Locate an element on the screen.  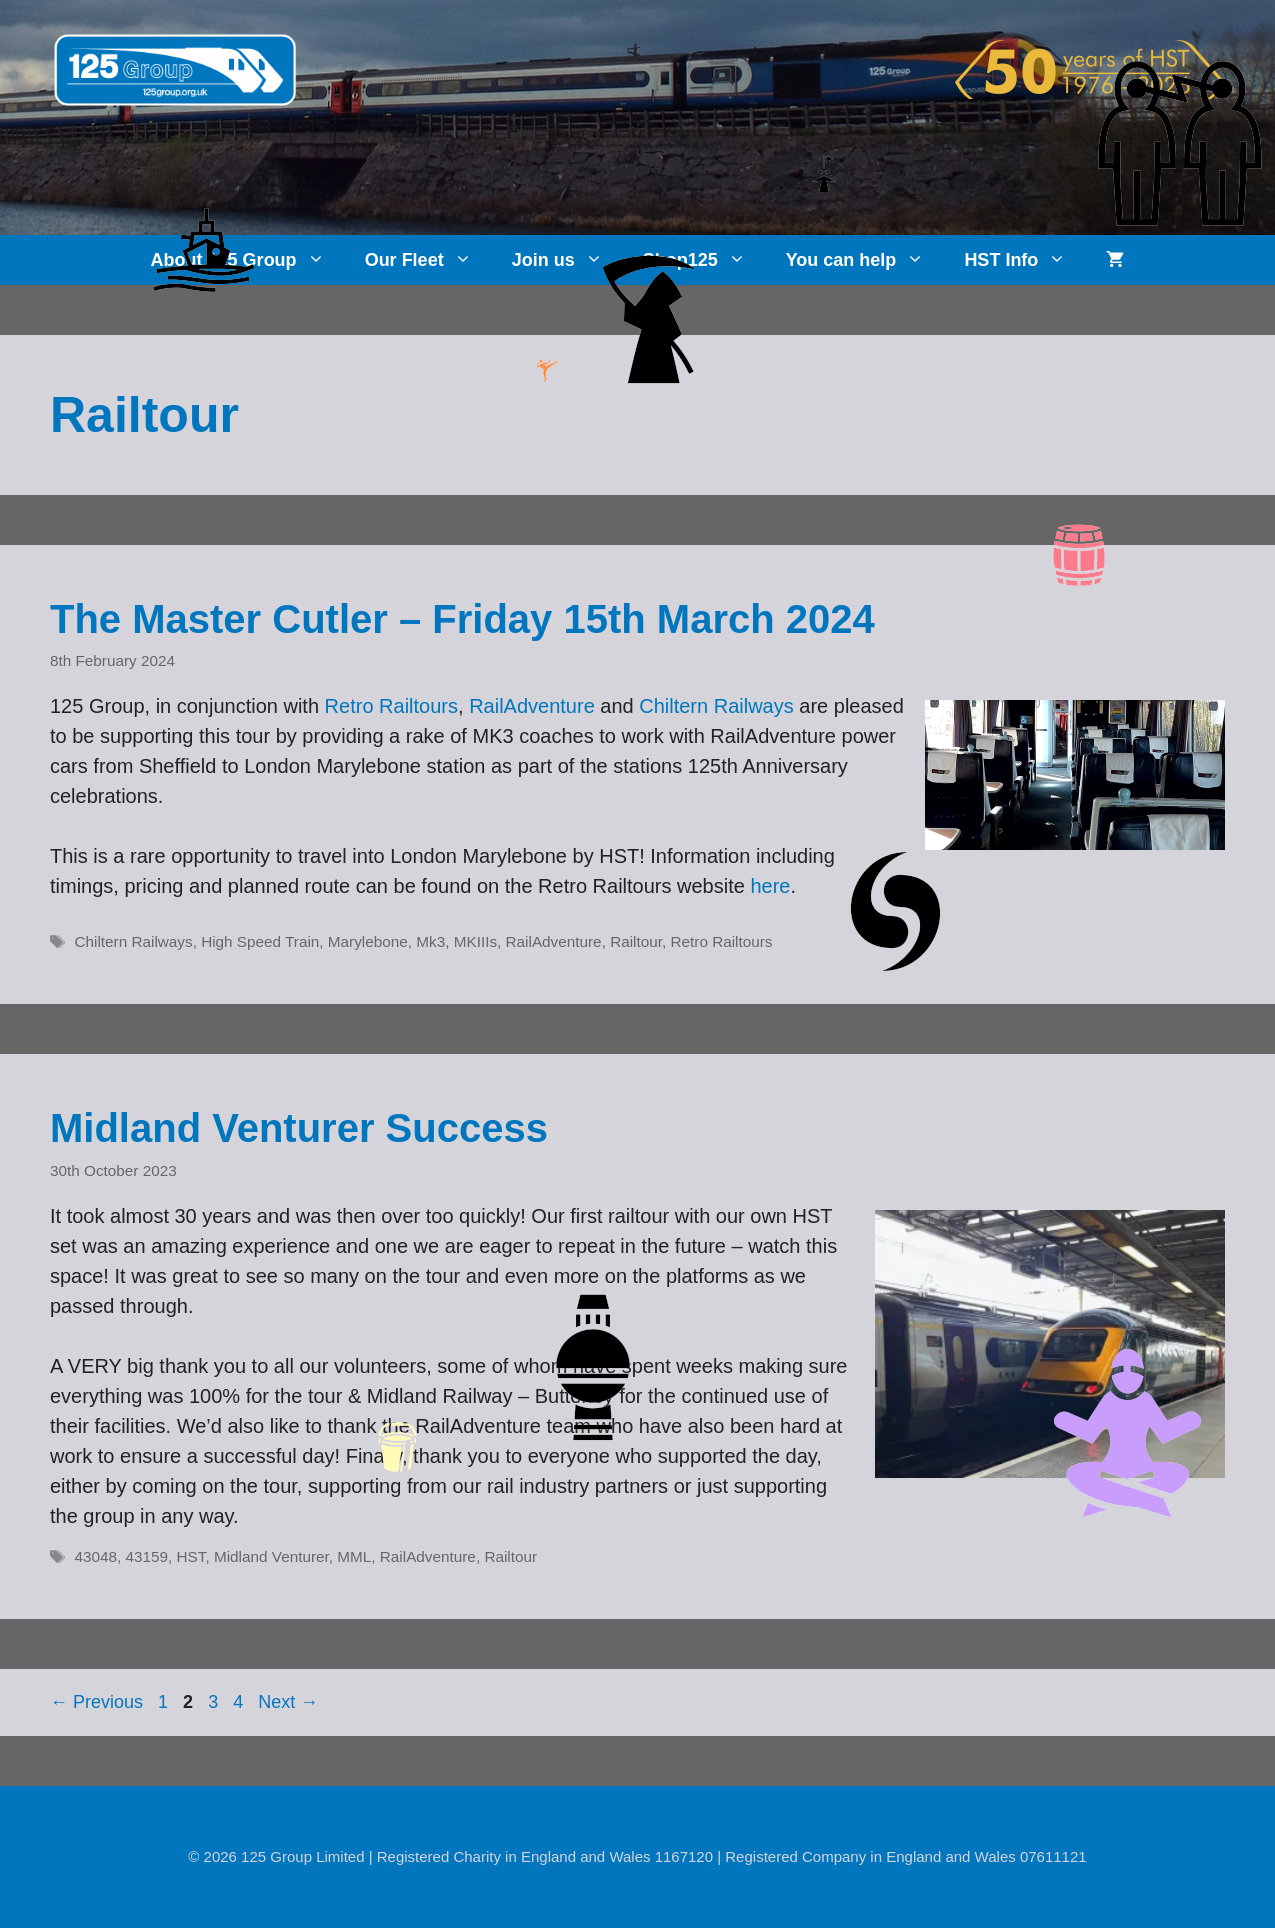
access broadcast or streaming settings is located at coordinates (593, 1366).